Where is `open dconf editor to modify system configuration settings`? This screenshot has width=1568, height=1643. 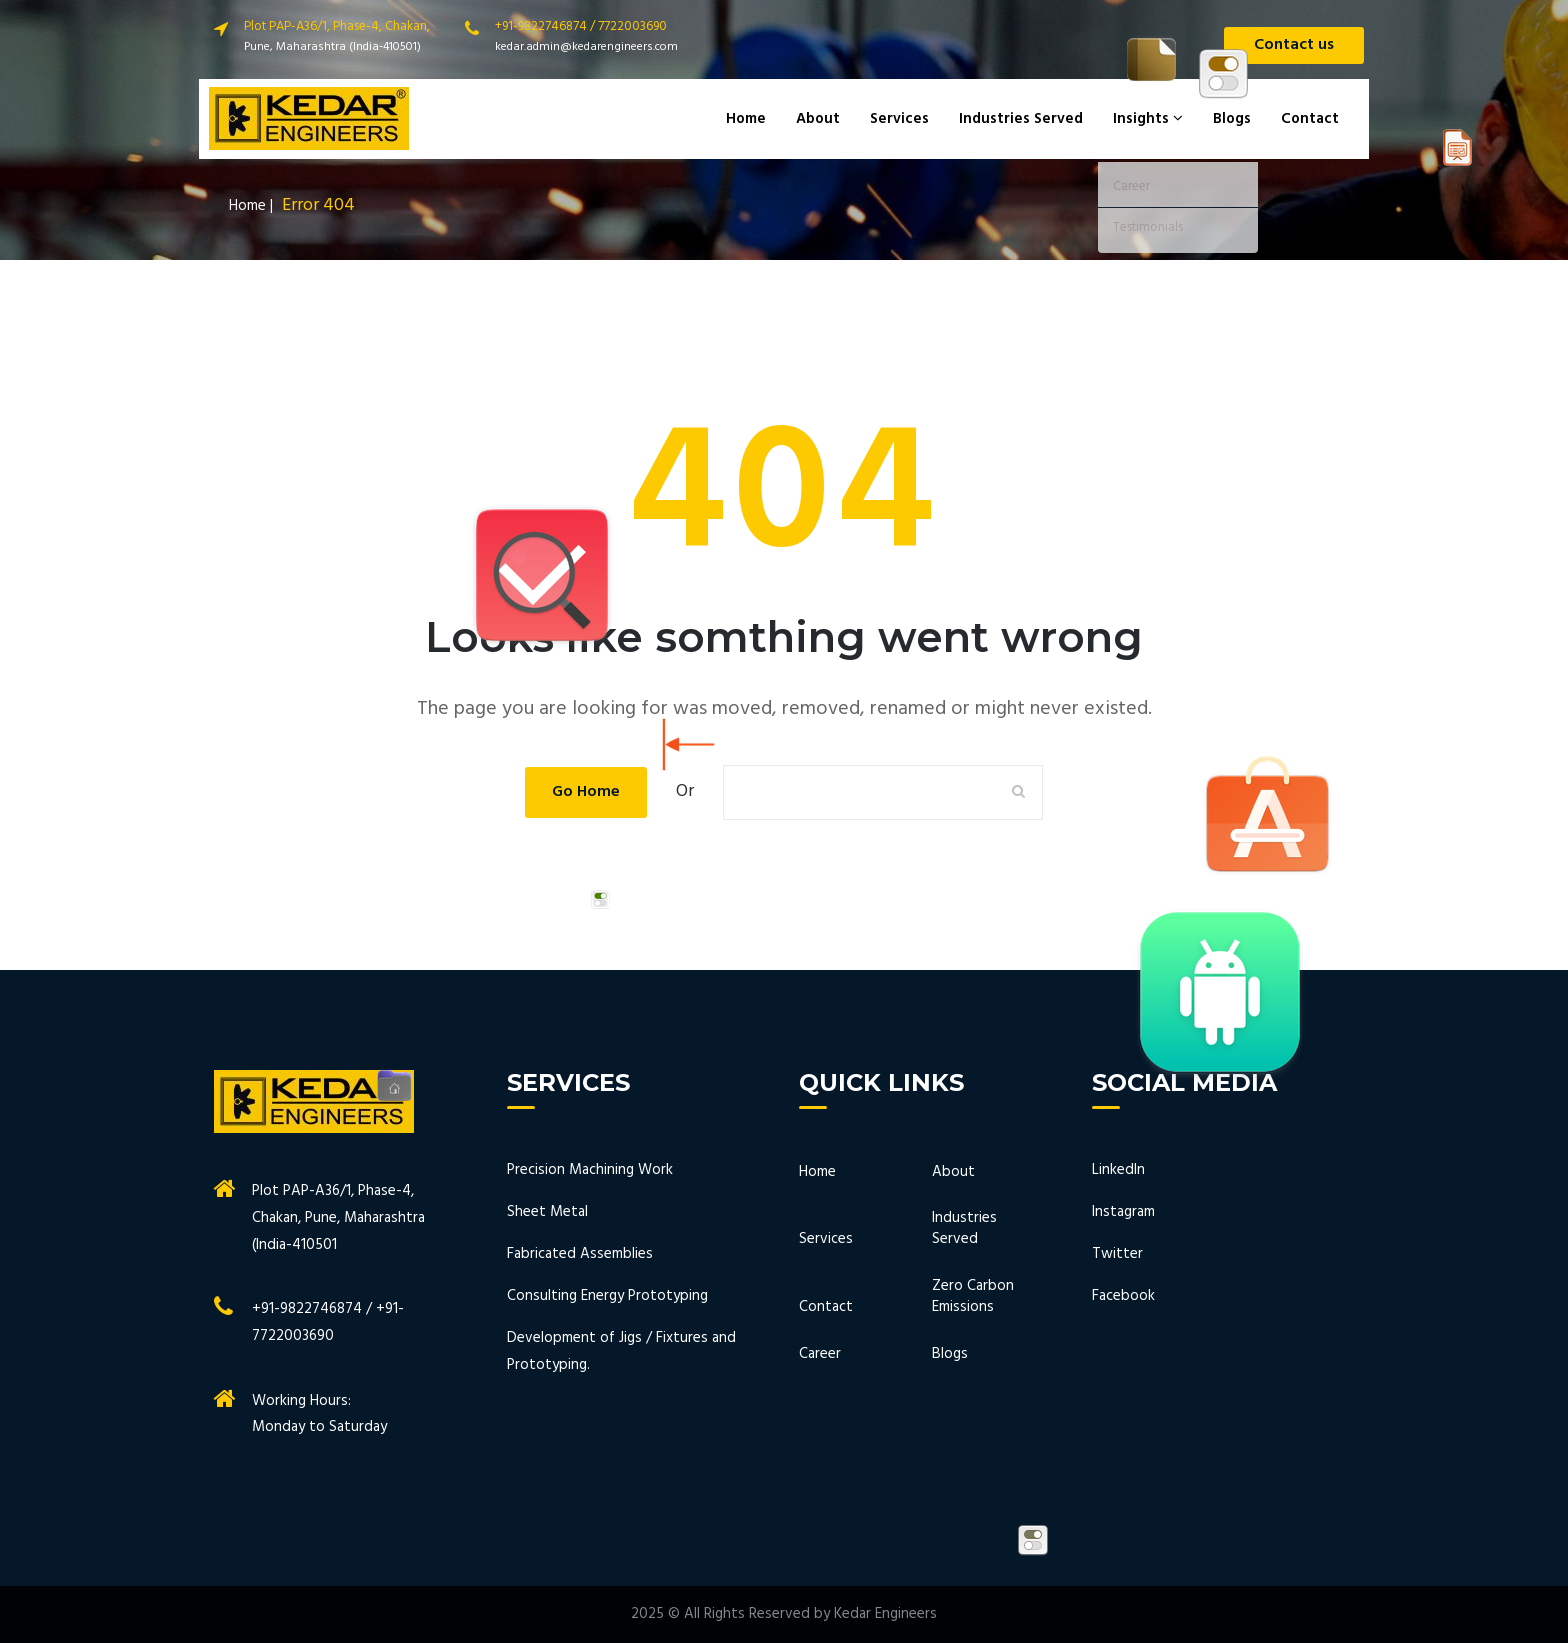 open dconf editor to modify system configuration settings is located at coordinates (542, 575).